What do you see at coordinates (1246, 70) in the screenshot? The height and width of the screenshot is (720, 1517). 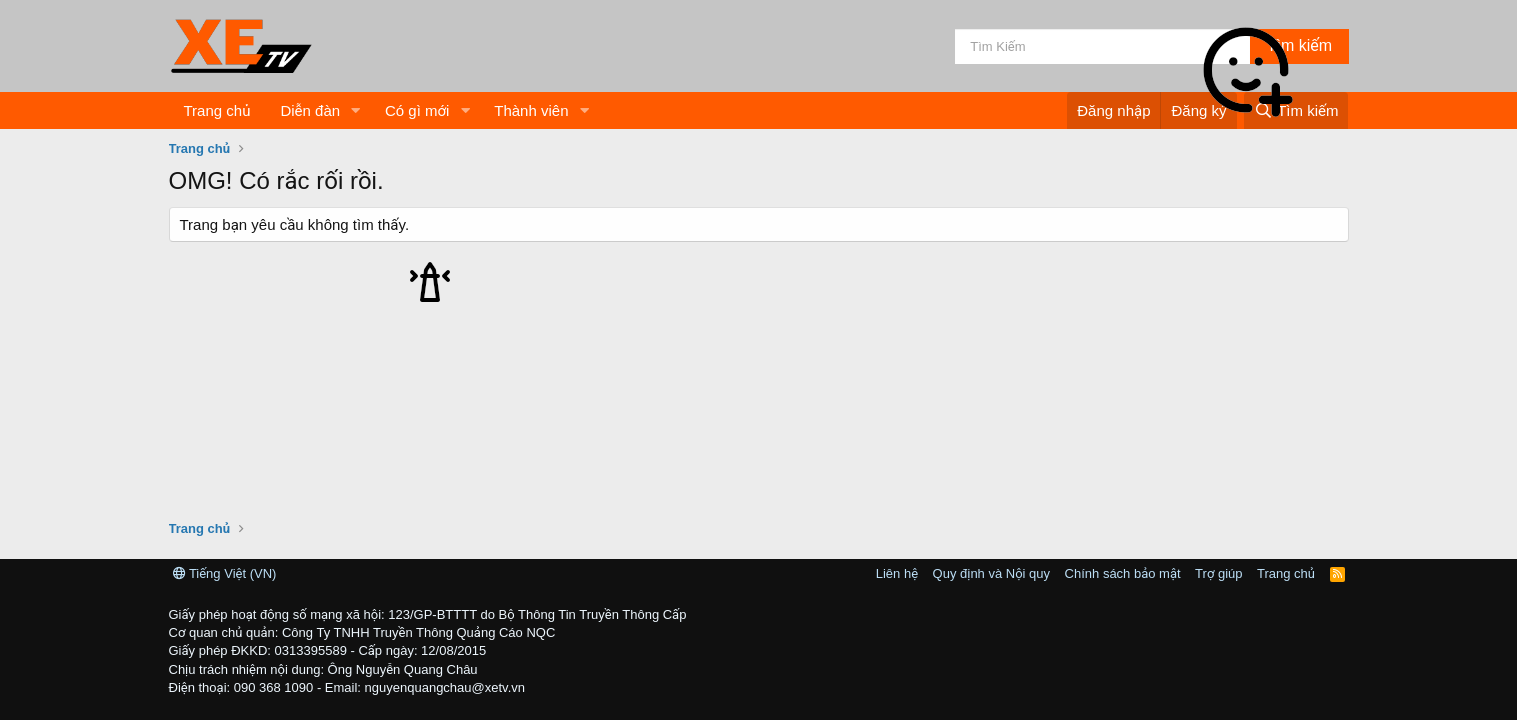 I see `add a new emoji reaction` at bounding box center [1246, 70].